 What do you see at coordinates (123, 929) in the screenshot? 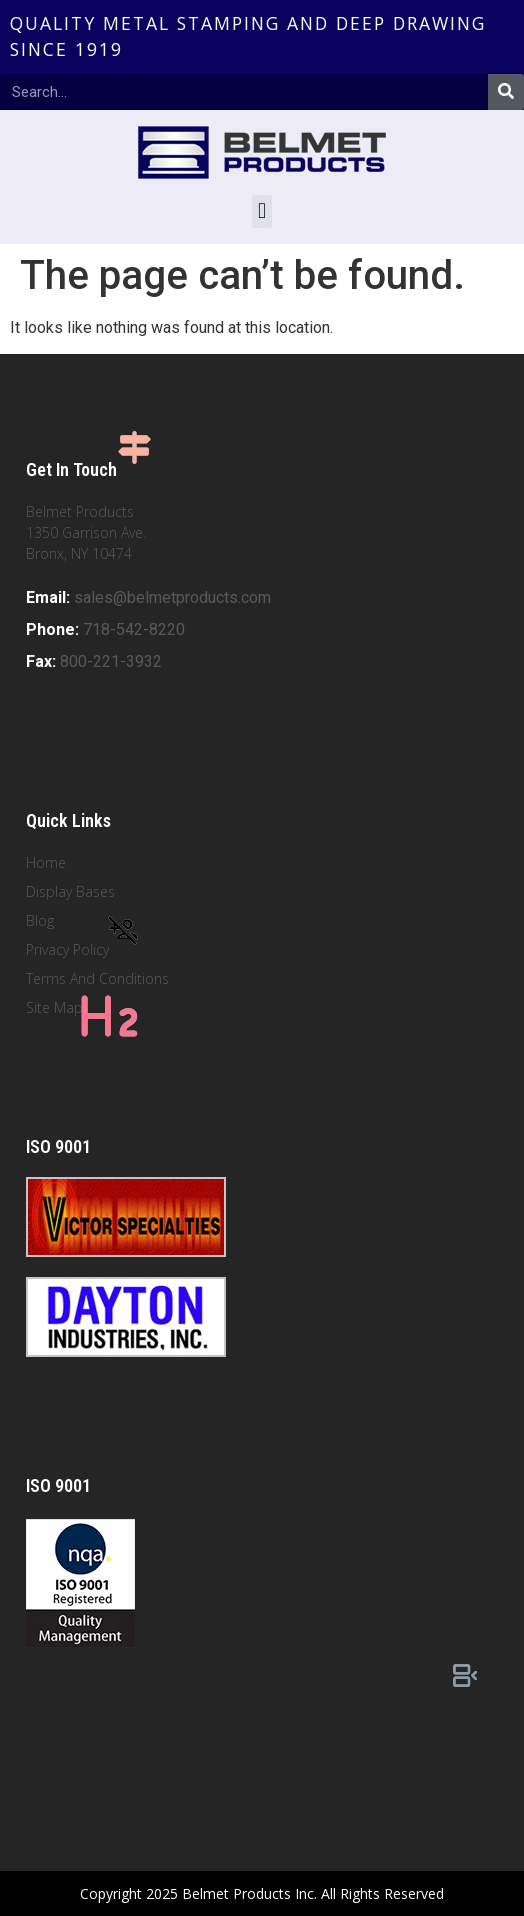
I see `indicates user cannot be added as a contact` at bounding box center [123, 929].